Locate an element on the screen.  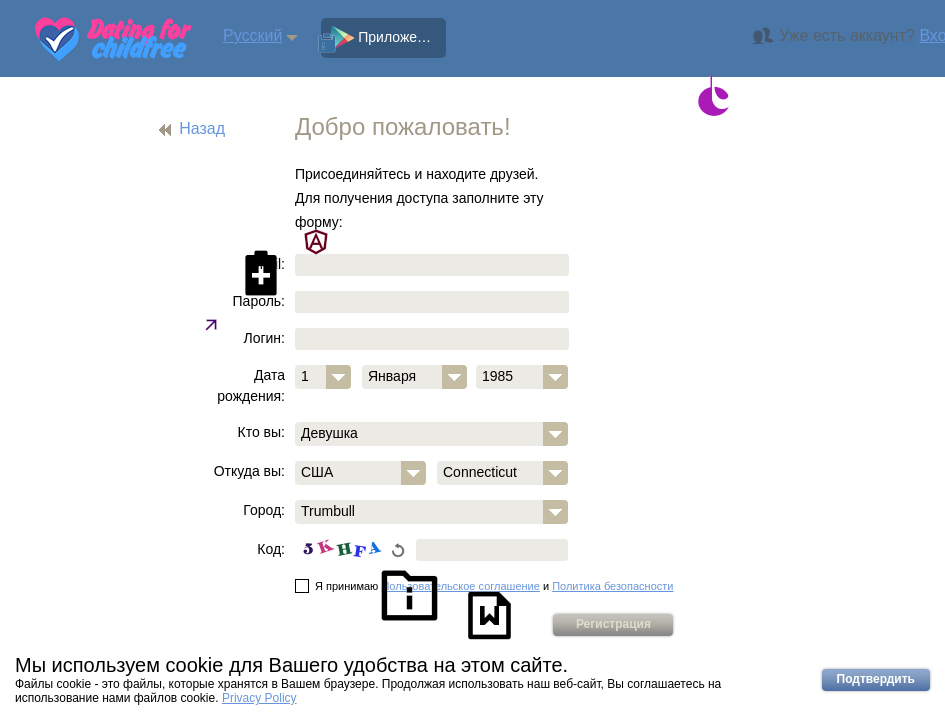
angularjs framework logo is located at coordinates (316, 242).